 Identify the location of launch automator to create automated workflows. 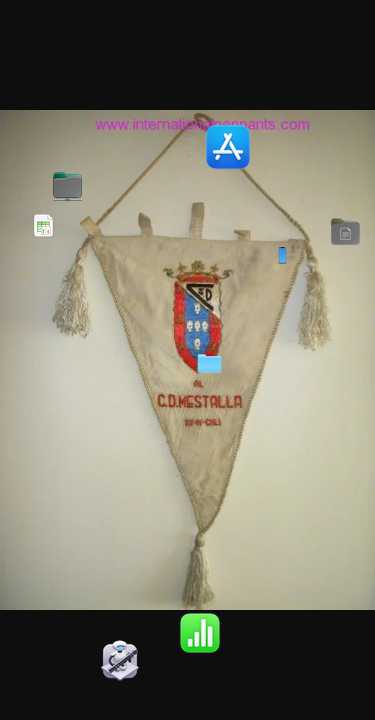
(120, 661).